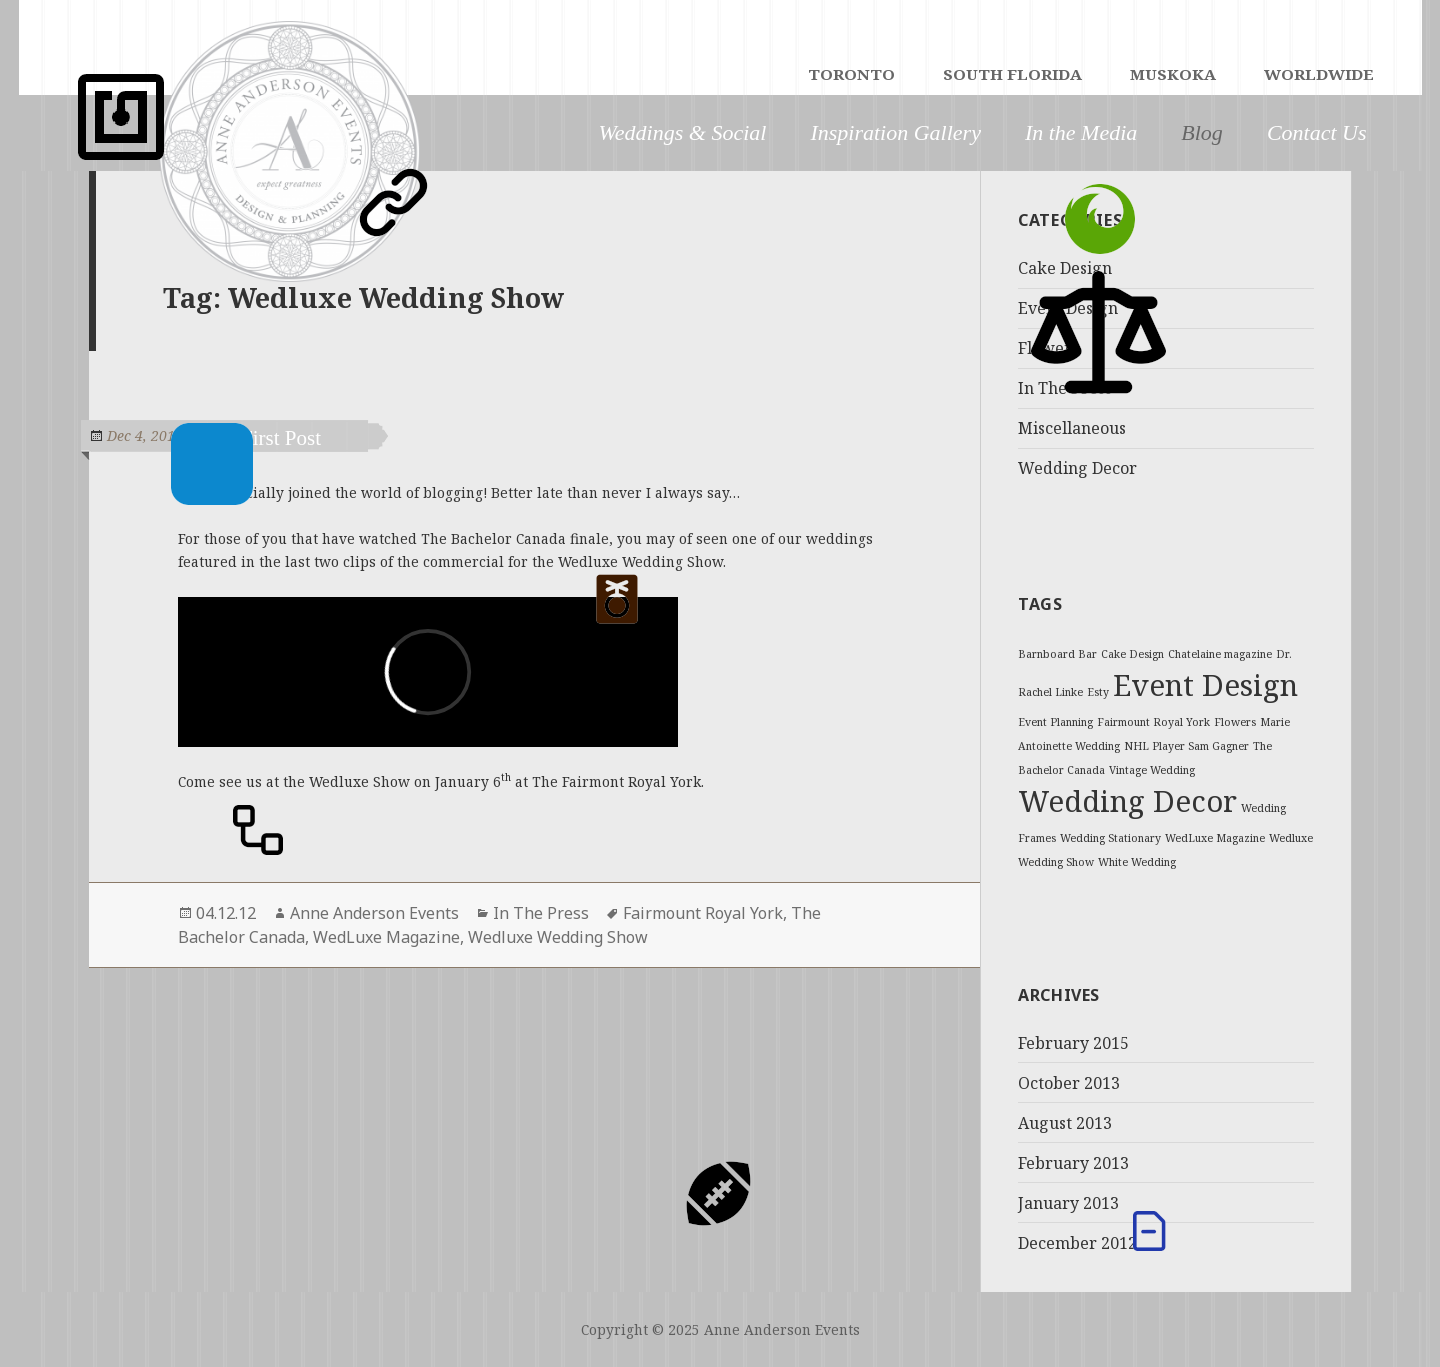 This screenshot has height=1367, width=1440. Describe the element at coordinates (1098, 338) in the screenshot. I see `view license or legal information` at that location.